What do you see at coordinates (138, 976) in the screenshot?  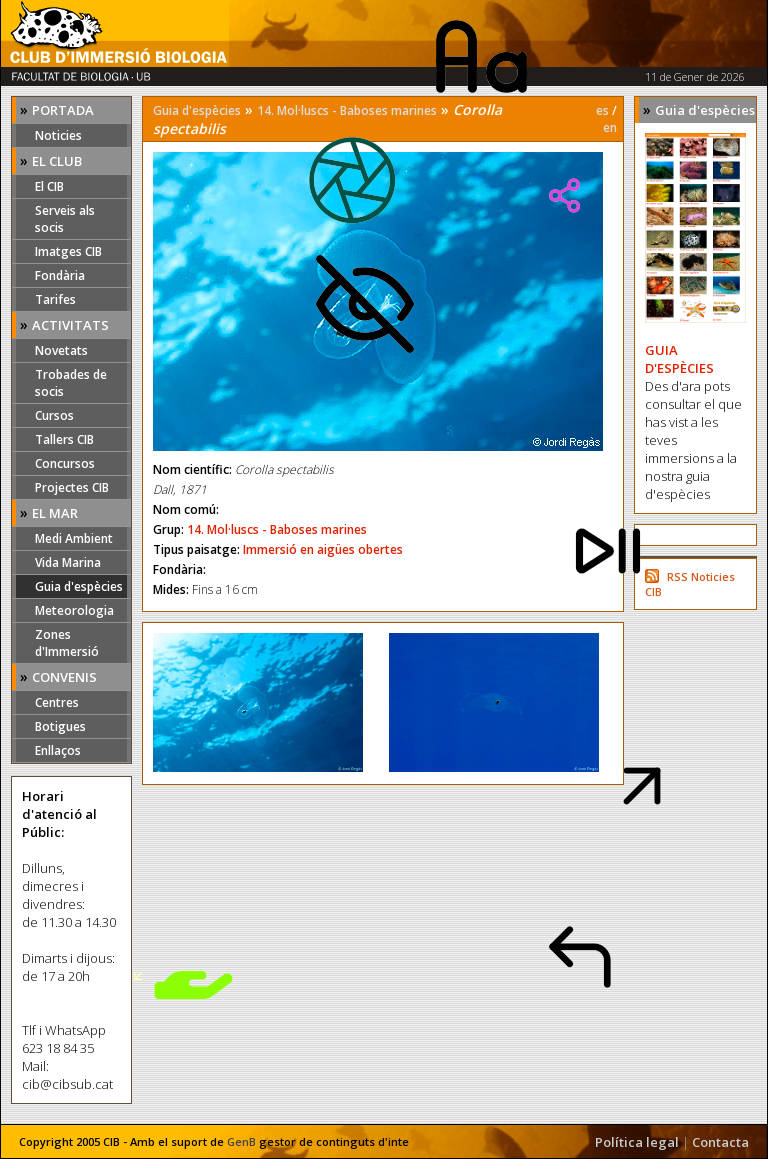 I see `navigate to bottom-left corner` at bounding box center [138, 976].